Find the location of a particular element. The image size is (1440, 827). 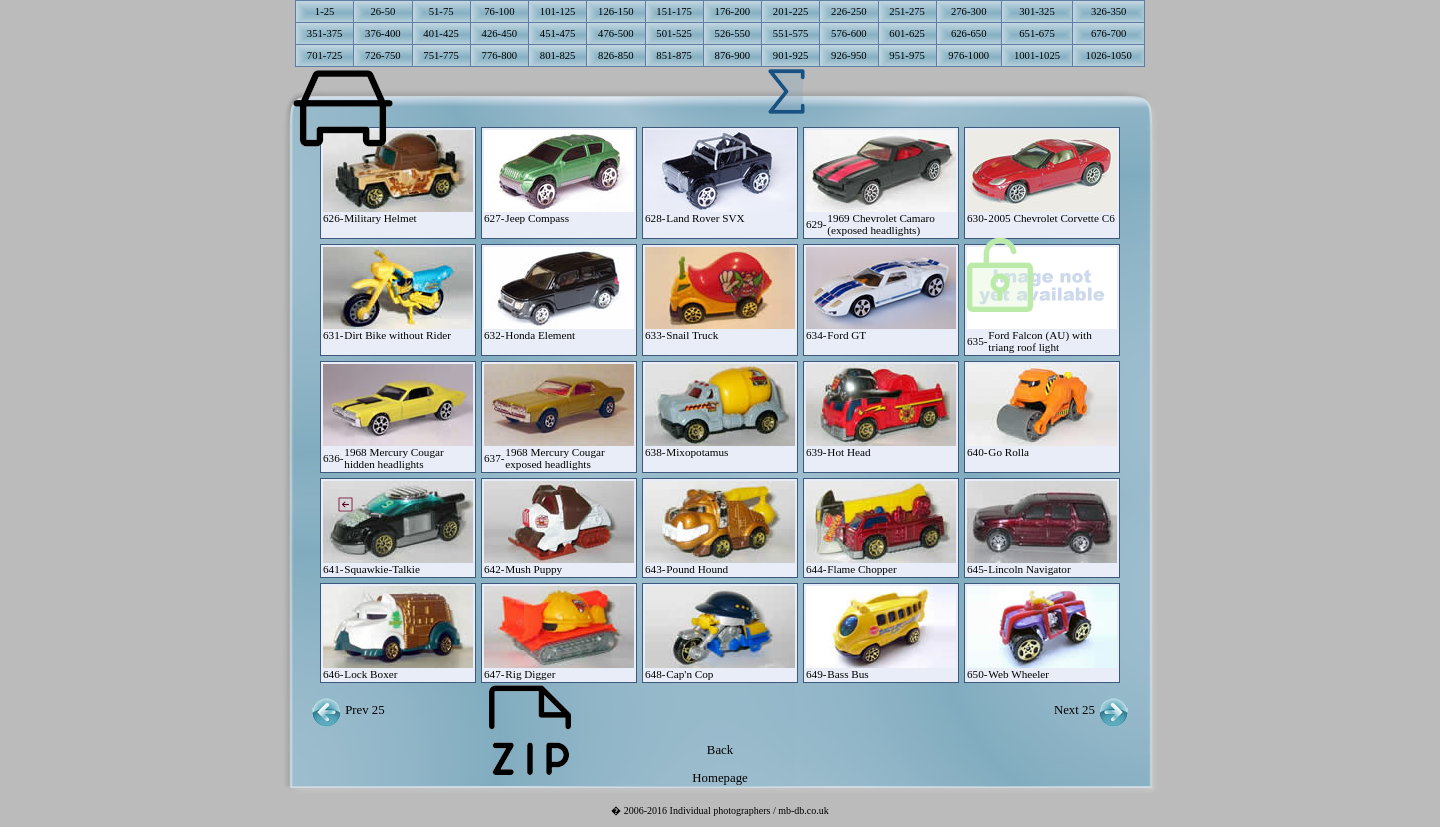

calculate sum or total is located at coordinates (786, 91).